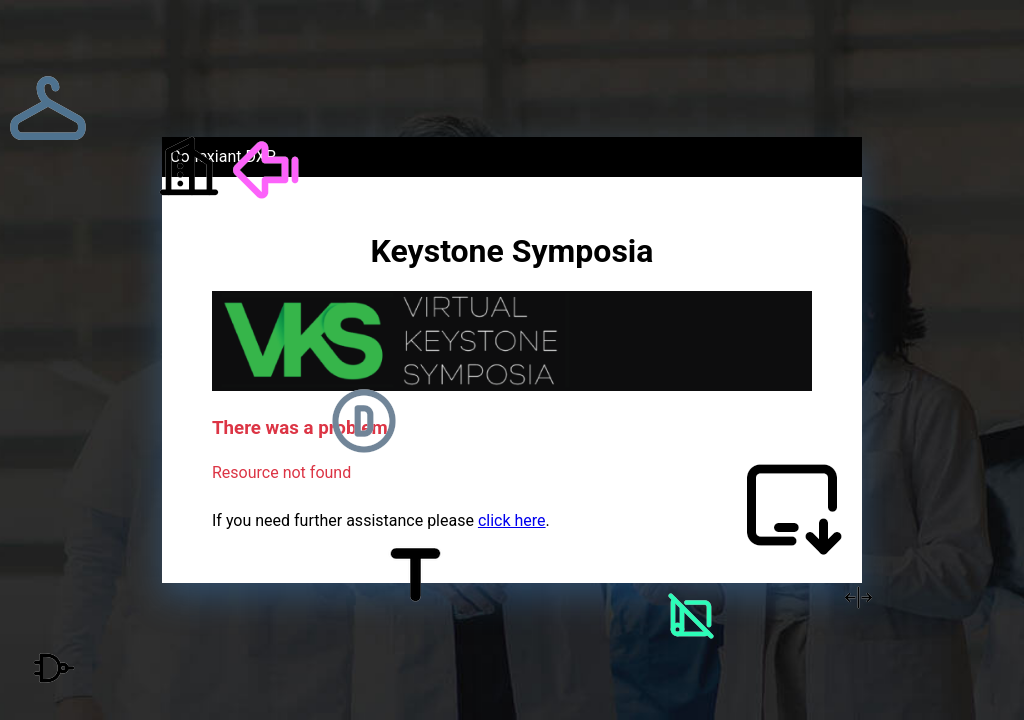 Image resolution: width=1024 pixels, height=720 pixels. What do you see at coordinates (364, 421) in the screenshot?
I see `indicates a "D" grade or rating` at bounding box center [364, 421].